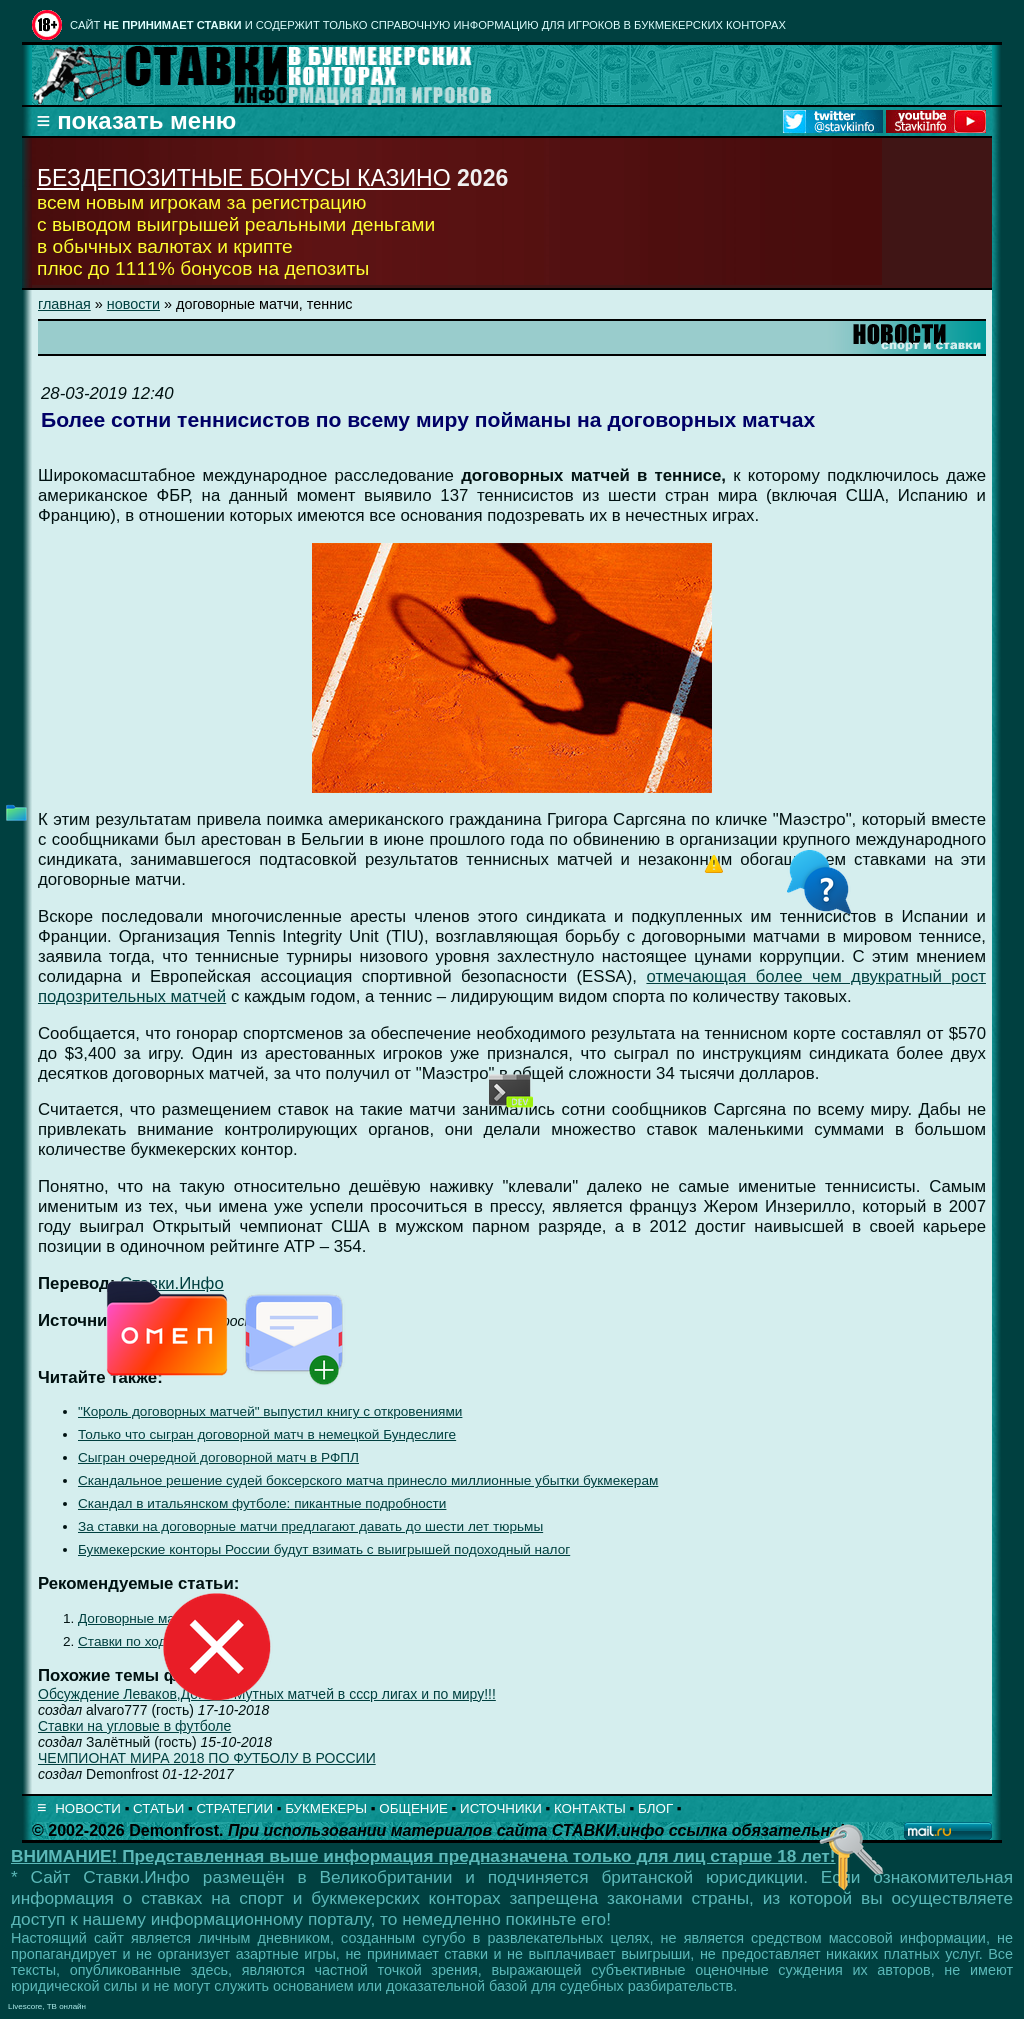 Image resolution: width=1024 pixels, height=2019 pixels. What do you see at coordinates (217, 1647) in the screenshot?
I see `OneDrive sync error or failure` at bounding box center [217, 1647].